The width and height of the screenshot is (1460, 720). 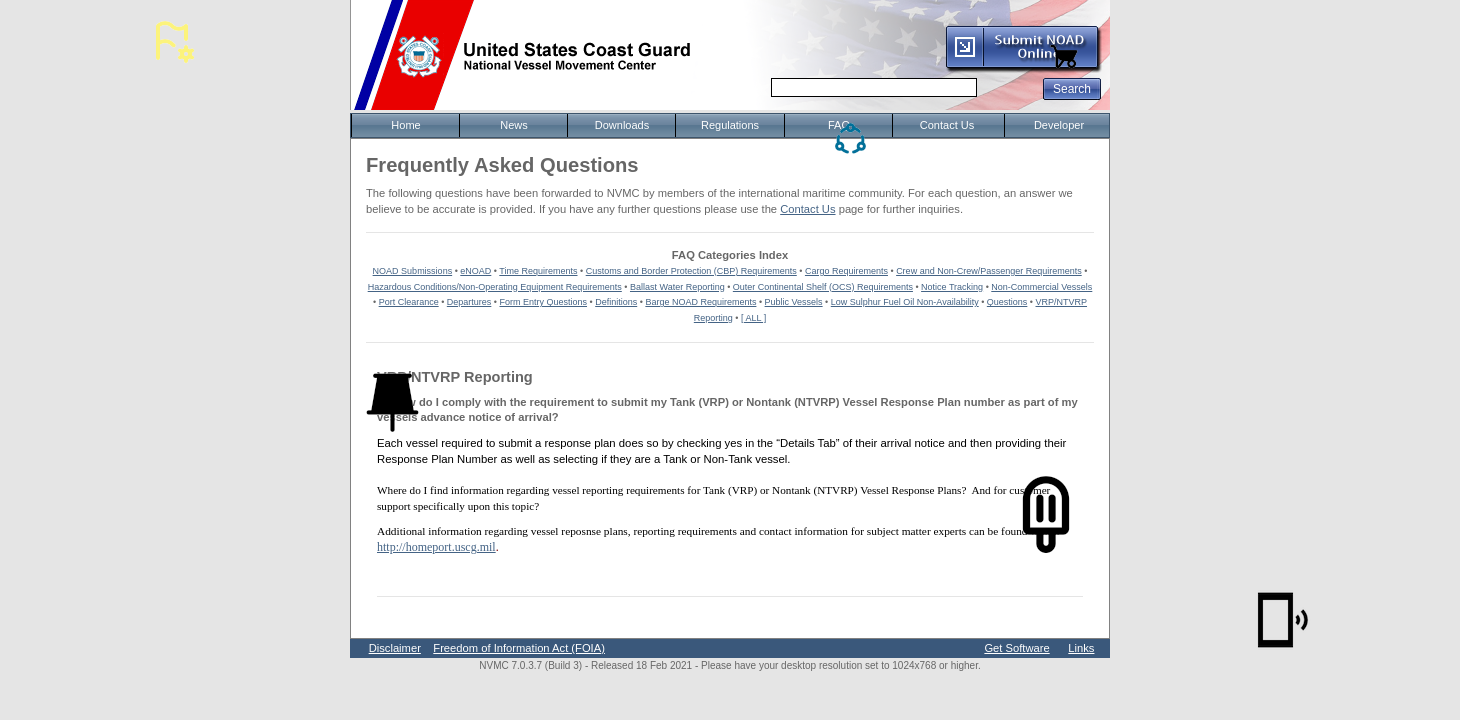 What do you see at coordinates (1046, 514) in the screenshot?
I see `indicates frozen treats or ice cream category` at bounding box center [1046, 514].